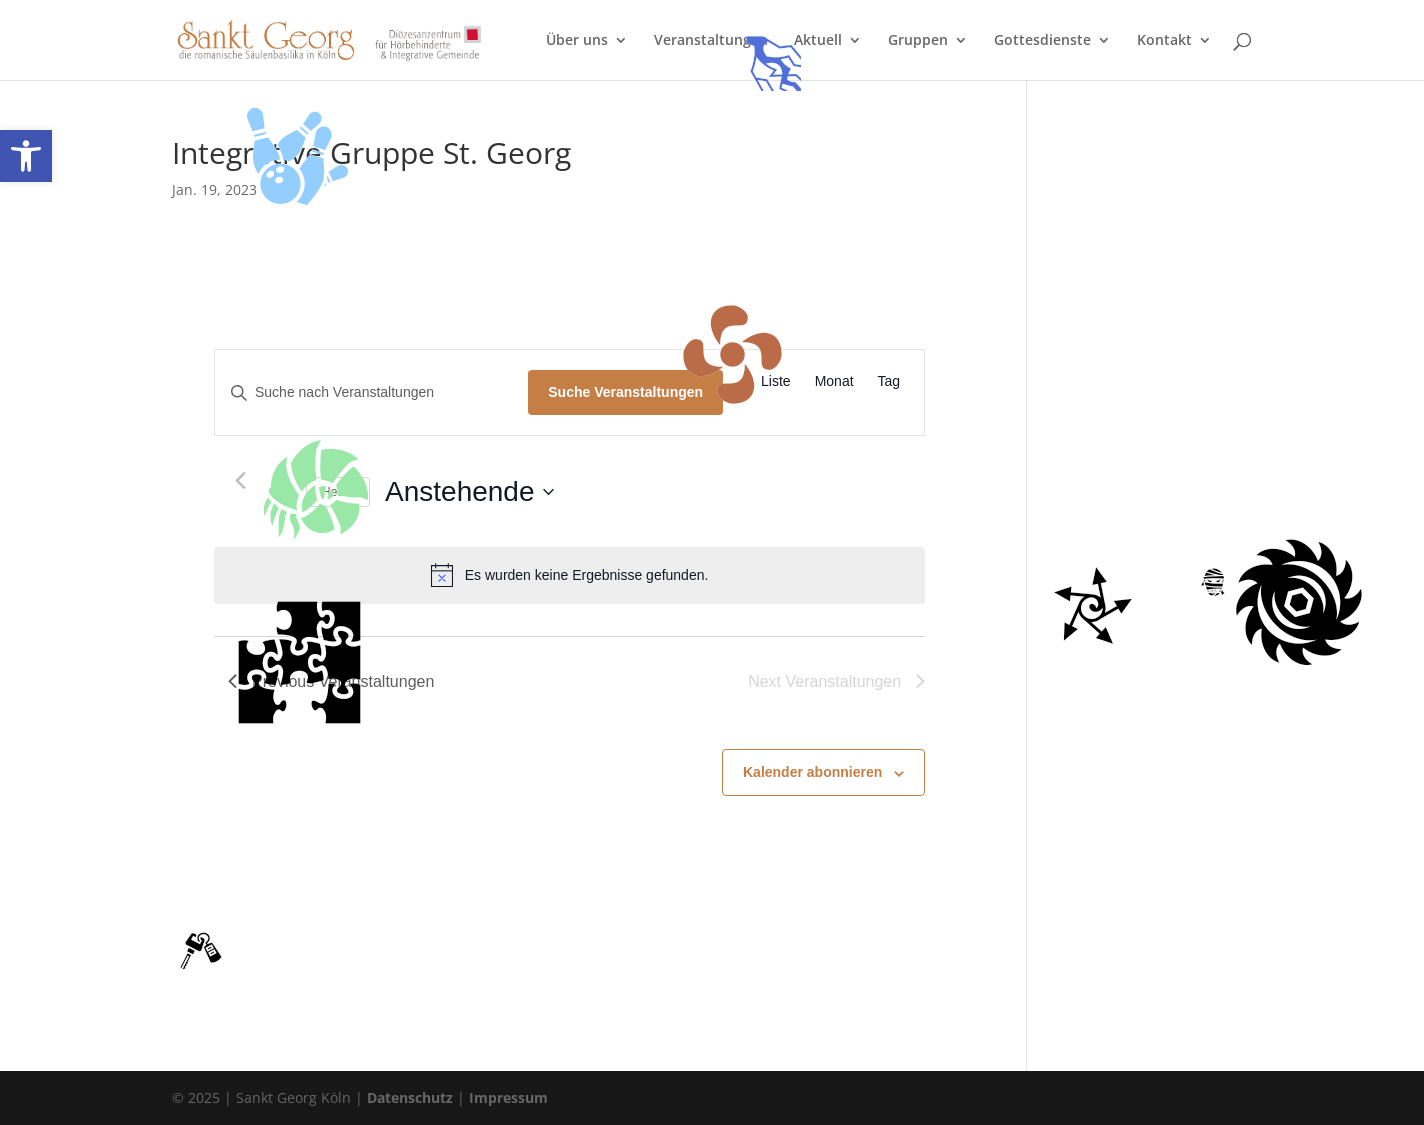 This screenshot has height=1125, width=1424. I want to click on indicates a sawblade or cutting tool in a game interface, so click(1299, 601).